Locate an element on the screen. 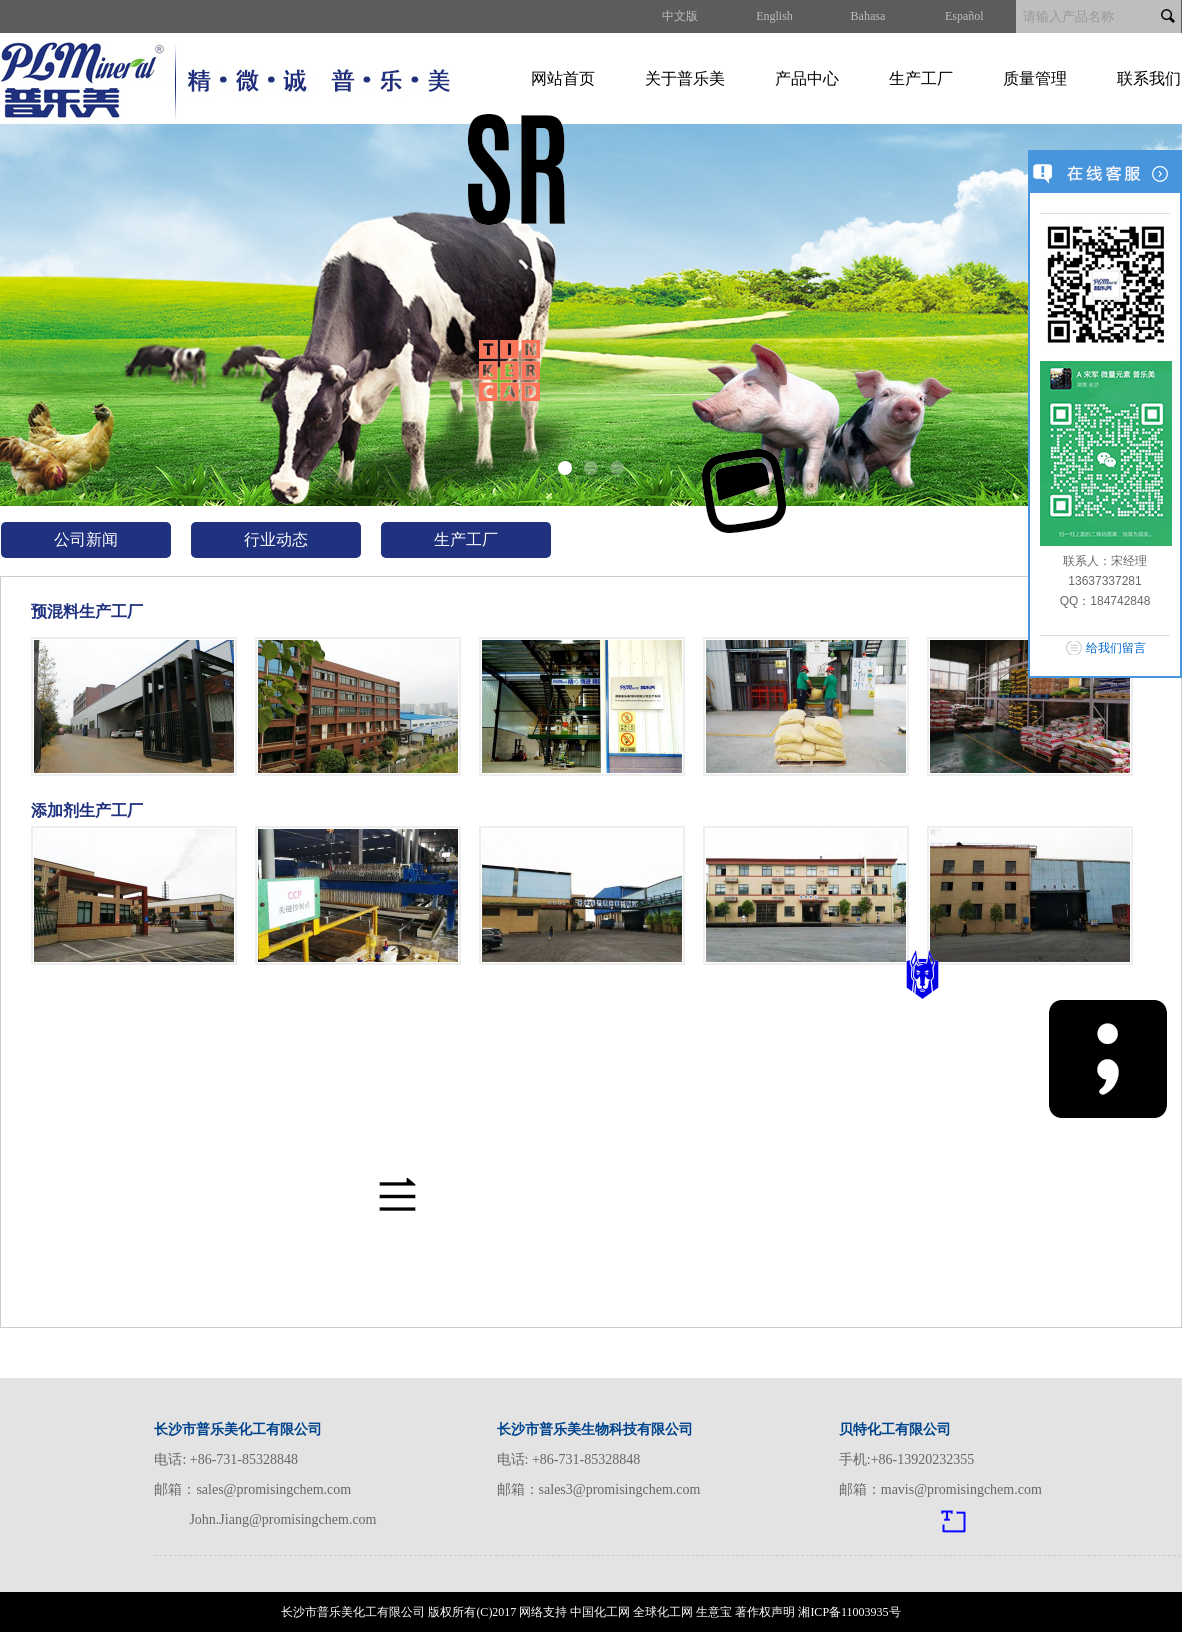 This screenshot has height=1632, width=1182. visit the Standard Resume website is located at coordinates (516, 169).